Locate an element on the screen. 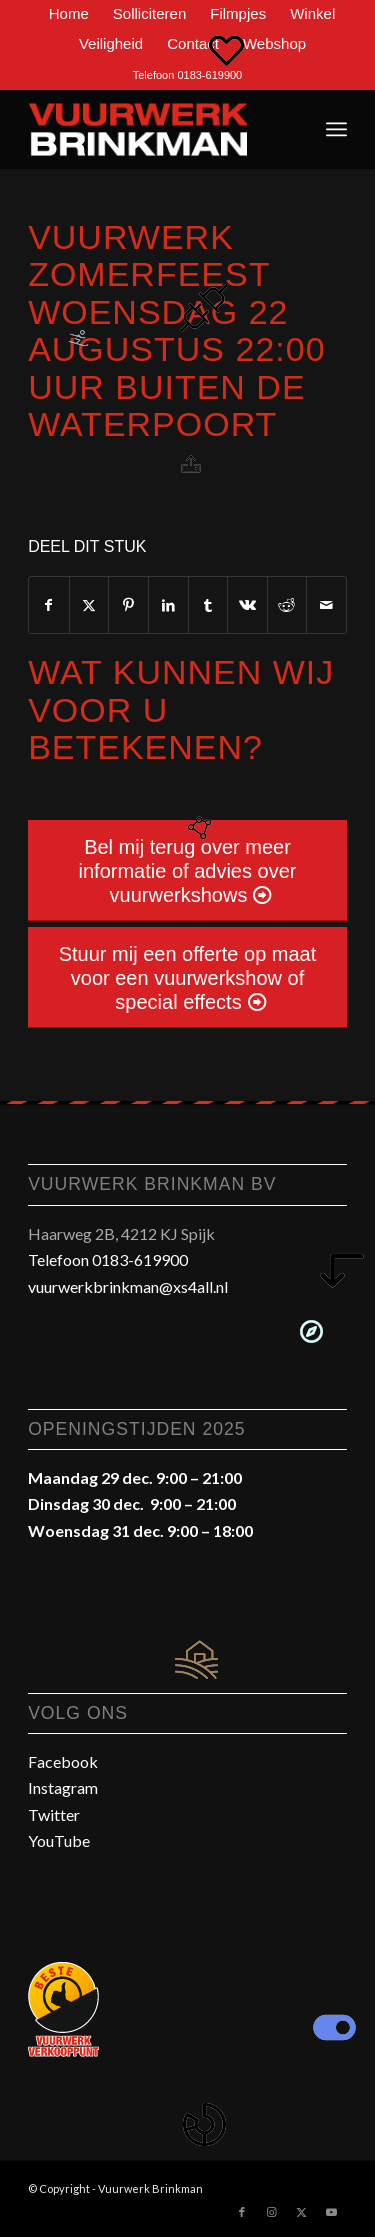  toggle switch in the on position is located at coordinates (334, 2027).